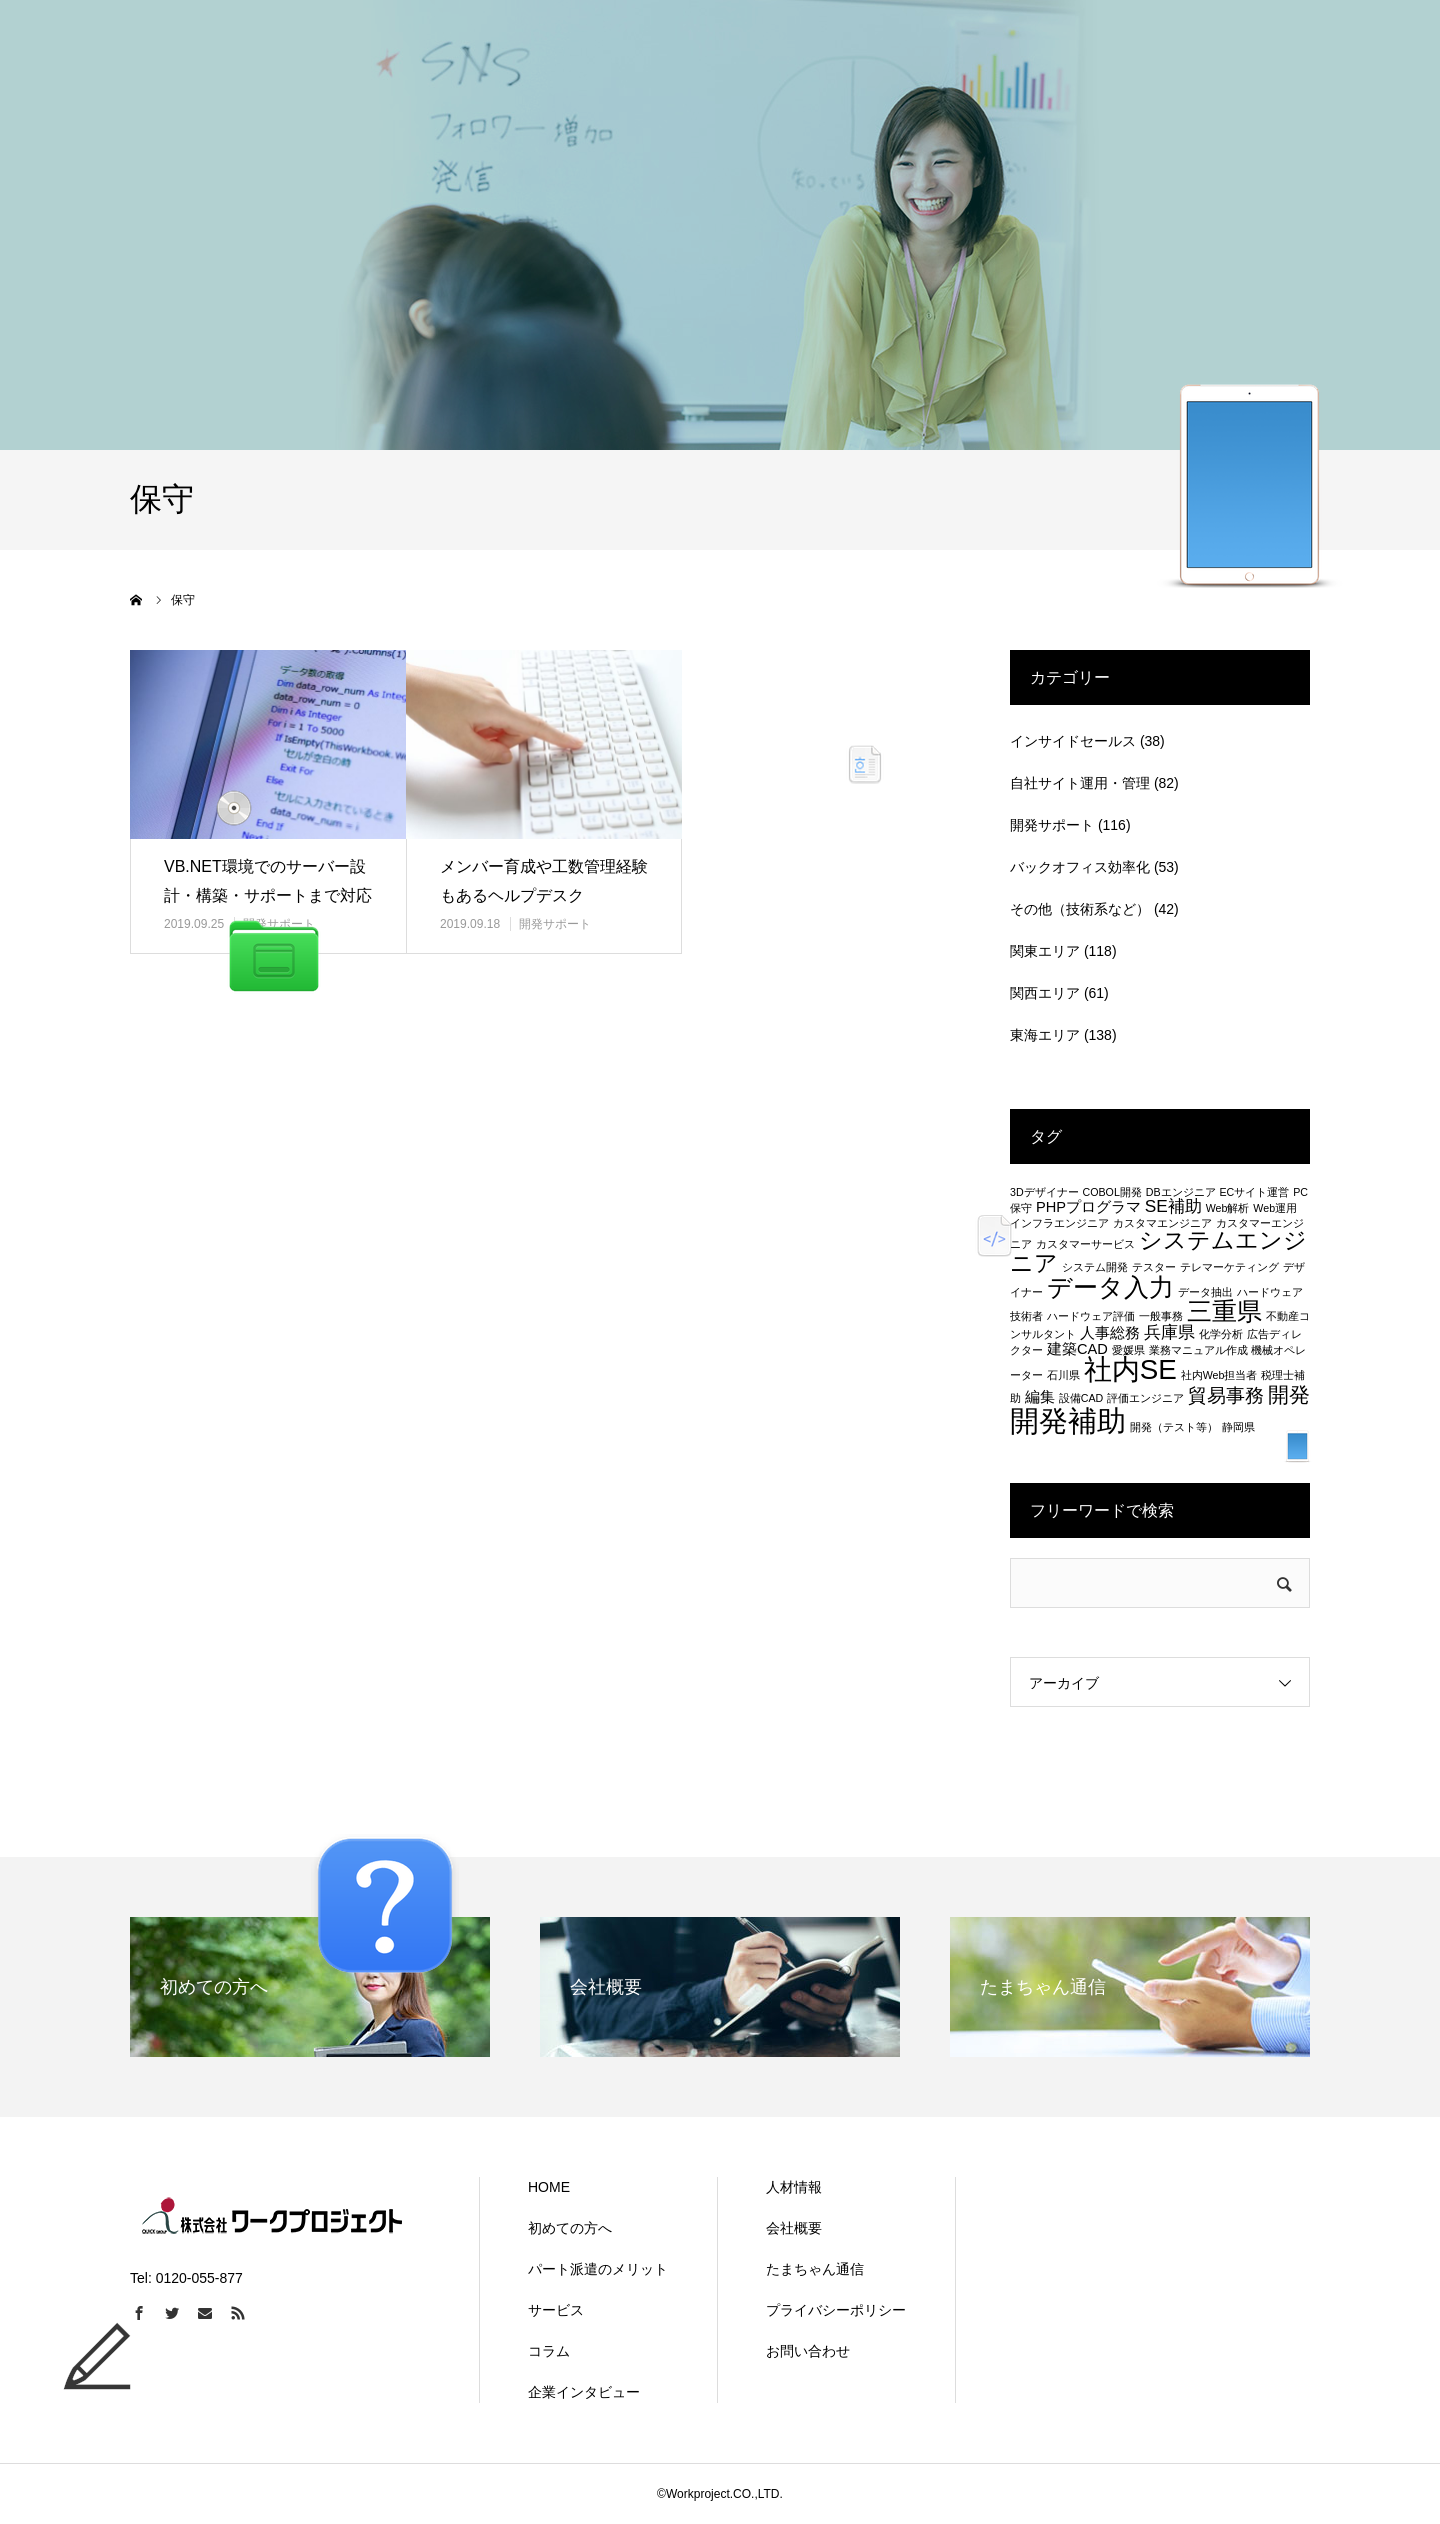  What do you see at coordinates (274, 956) in the screenshot?
I see `open desktop folder` at bounding box center [274, 956].